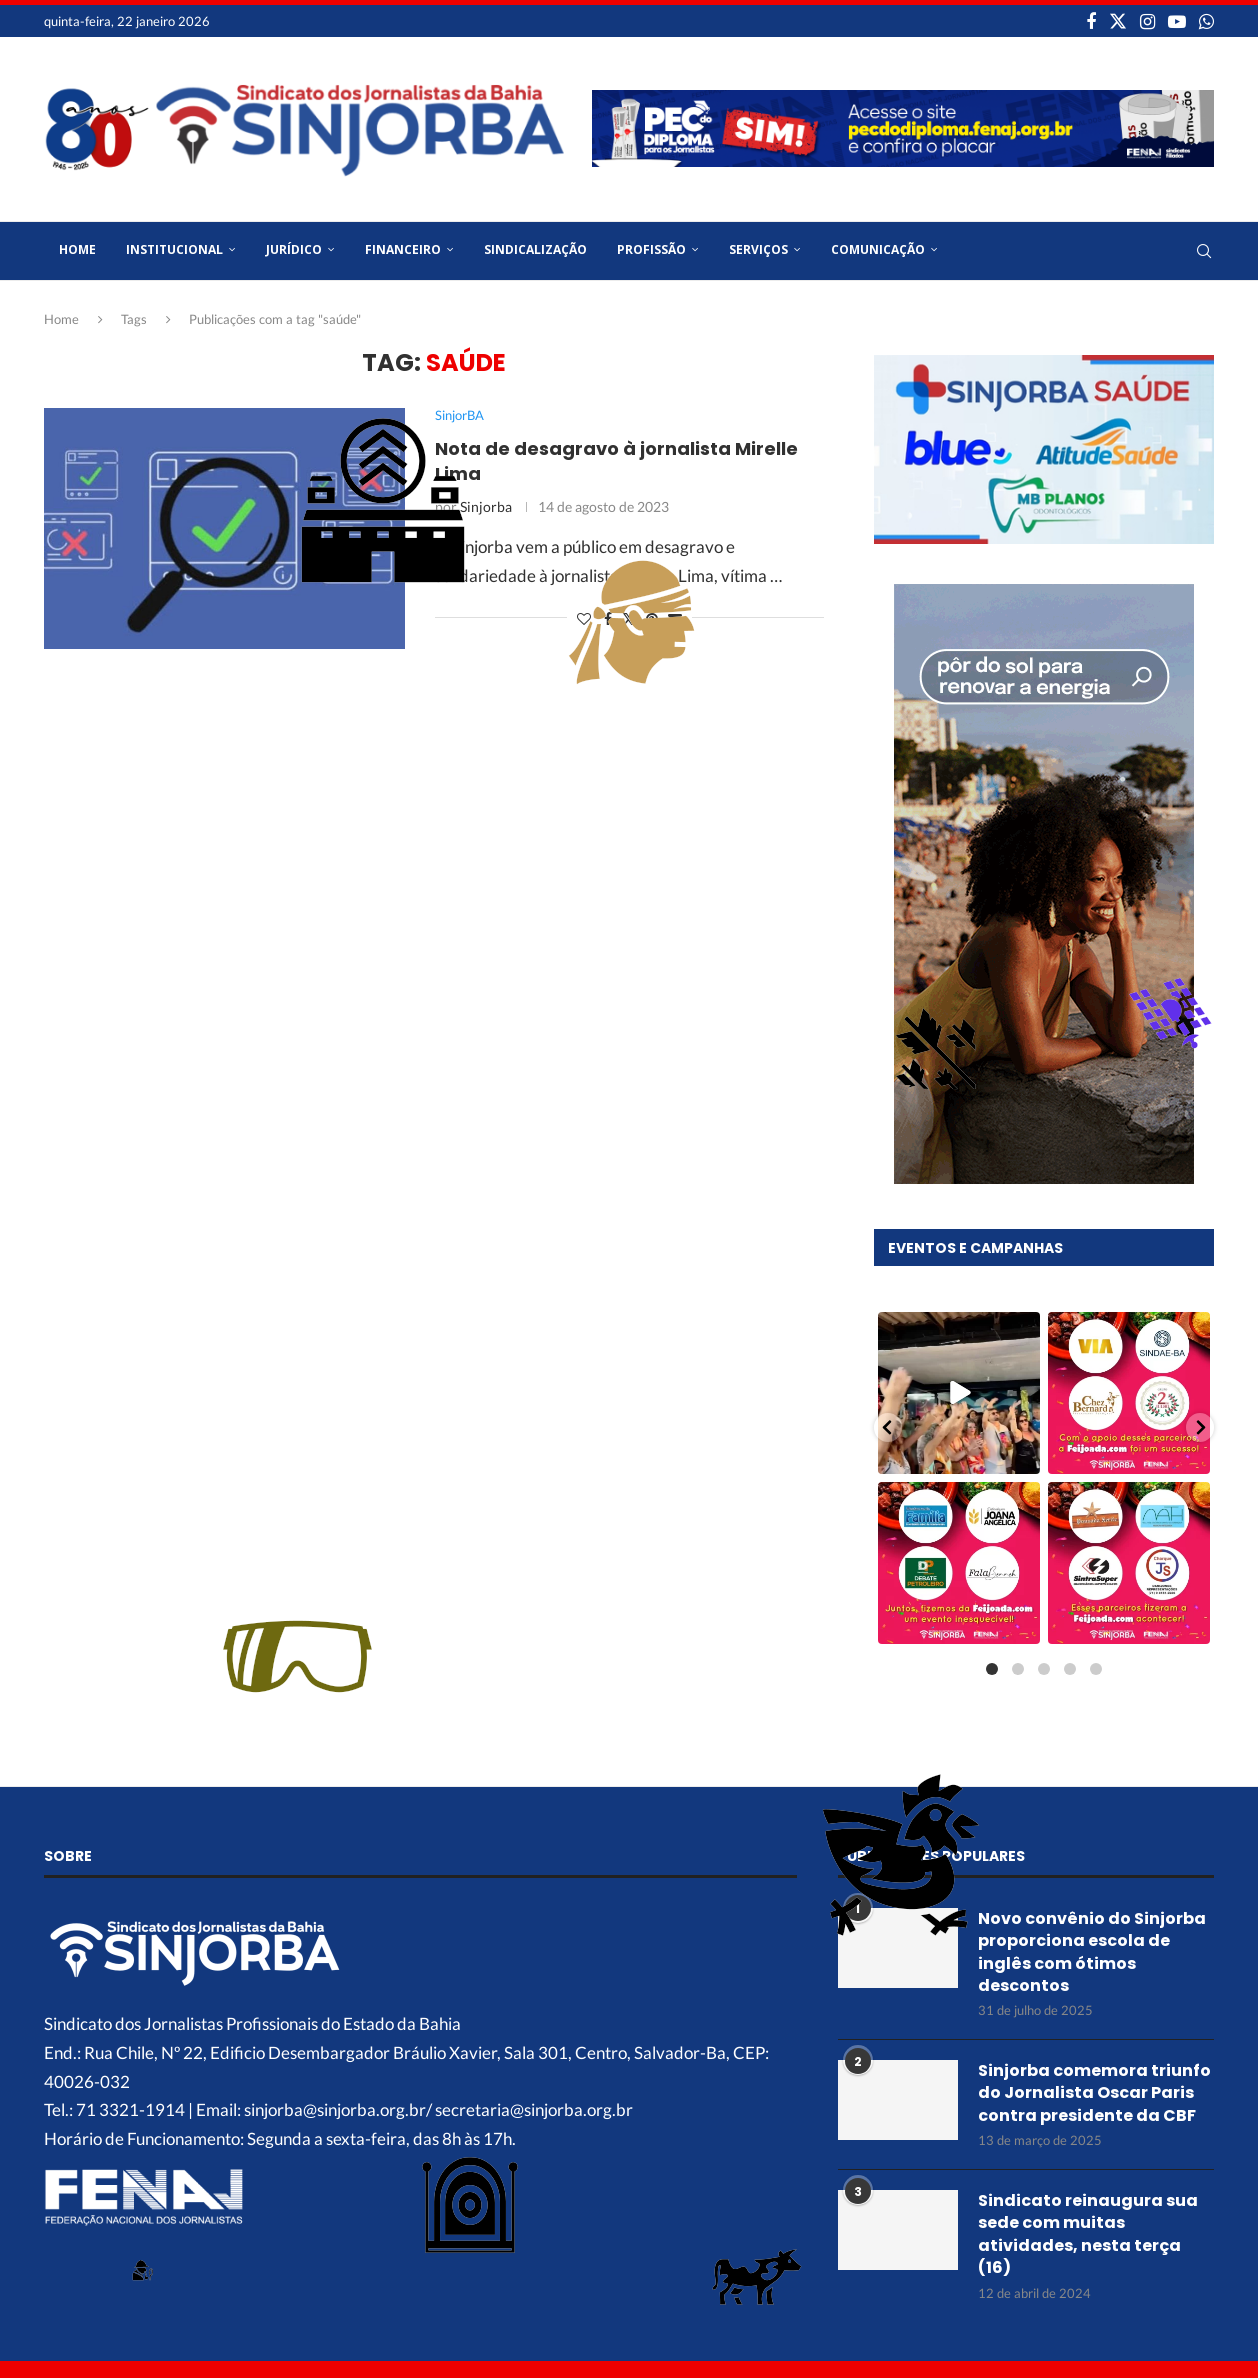 The image size is (1258, 2378). Describe the element at coordinates (901, 1855) in the screenshot. I see `select chicken in a farming or cooking game` at that location.